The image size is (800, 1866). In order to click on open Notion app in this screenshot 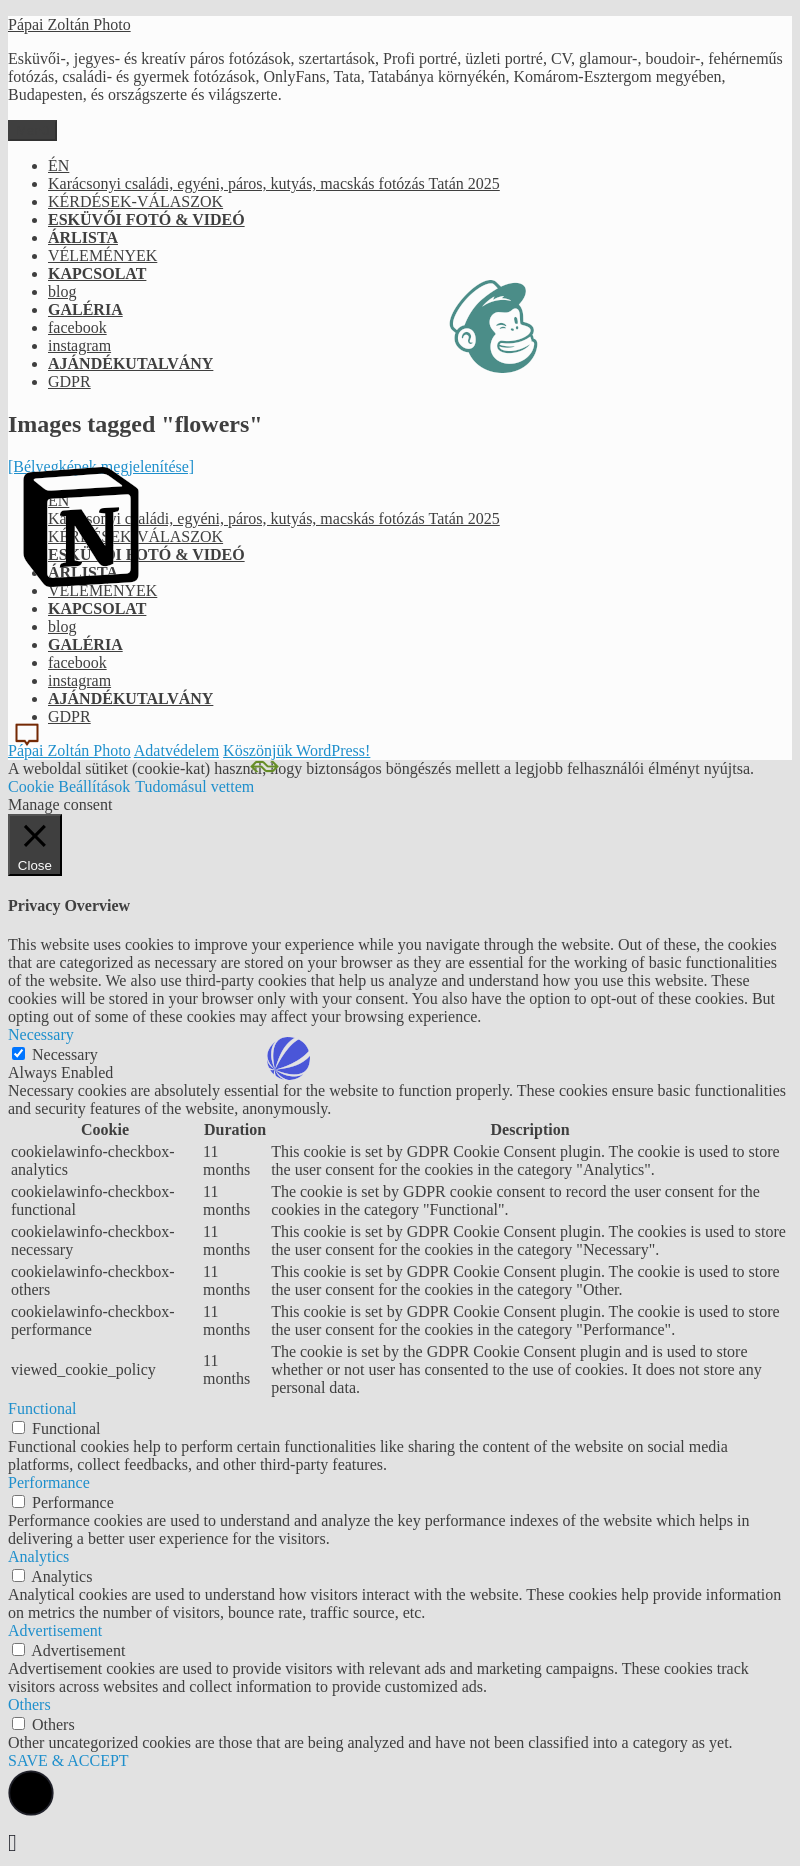, I will do `click(81, 527)`.